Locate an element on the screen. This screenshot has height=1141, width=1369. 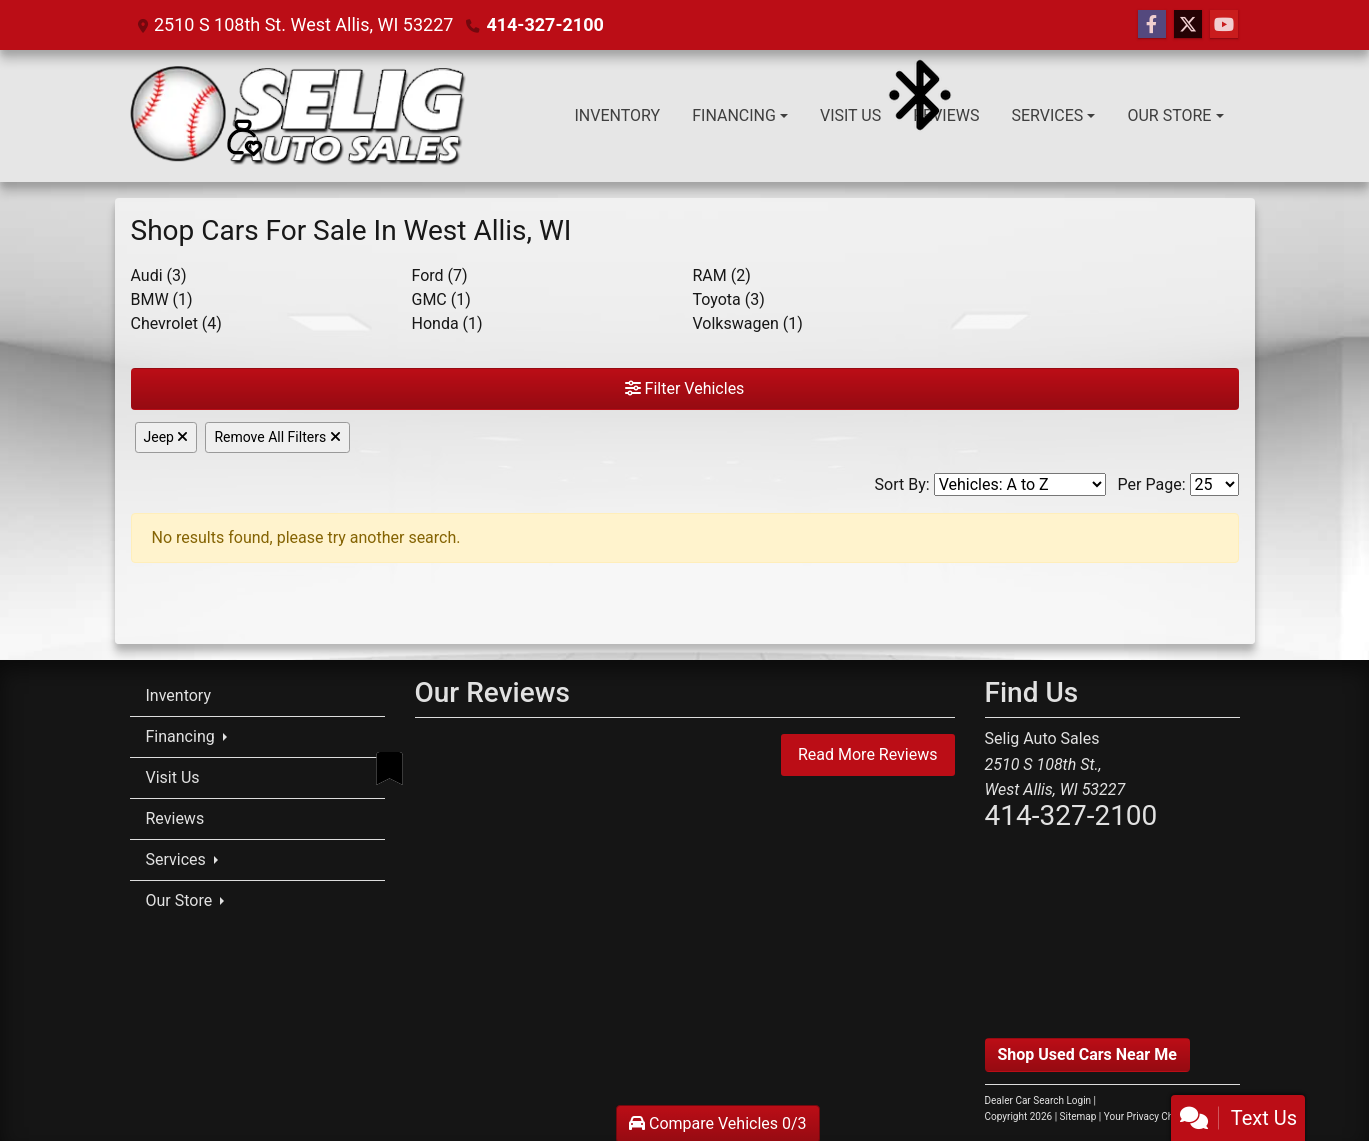
indicates an active bluetooth connection is located at coordinates (920, 95).